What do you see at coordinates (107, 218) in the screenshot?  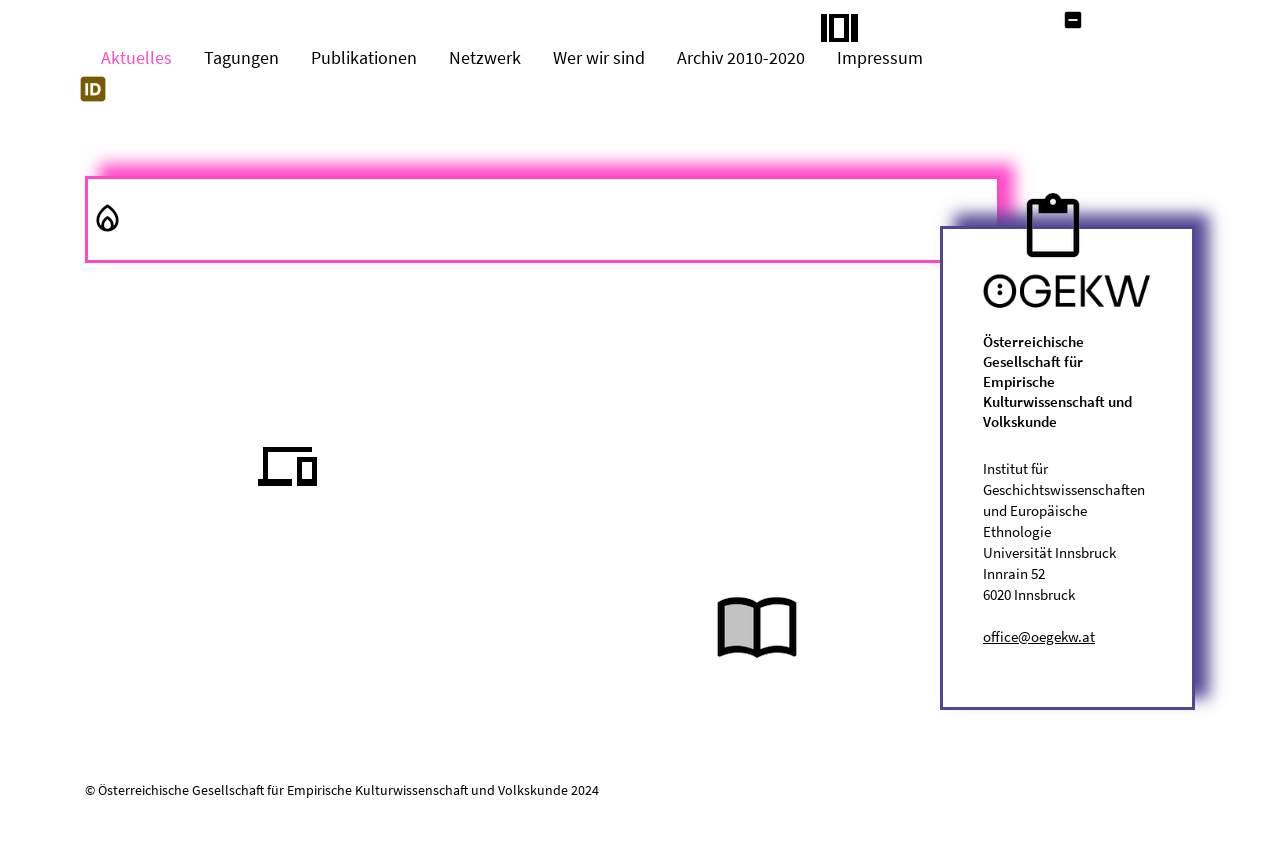 I see `view trending or hot content` at bounding box center [107, 218].